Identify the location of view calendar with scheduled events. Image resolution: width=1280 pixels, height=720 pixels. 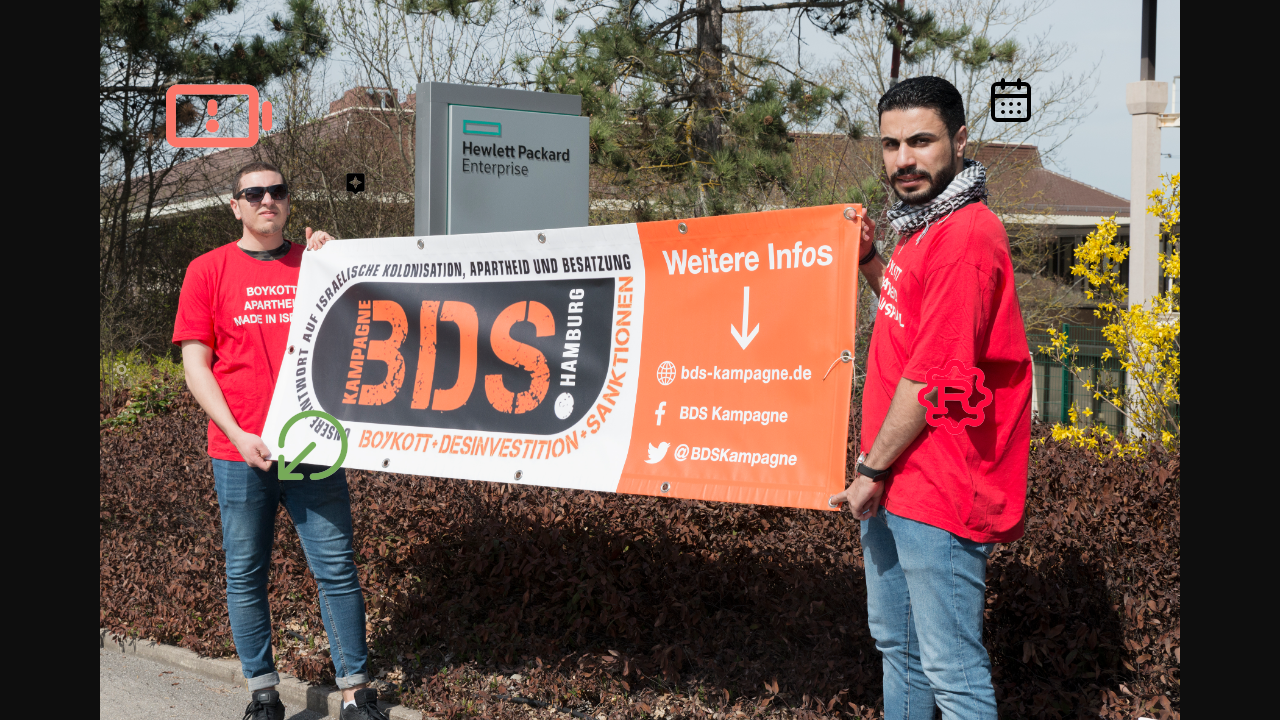
(1011, 100).